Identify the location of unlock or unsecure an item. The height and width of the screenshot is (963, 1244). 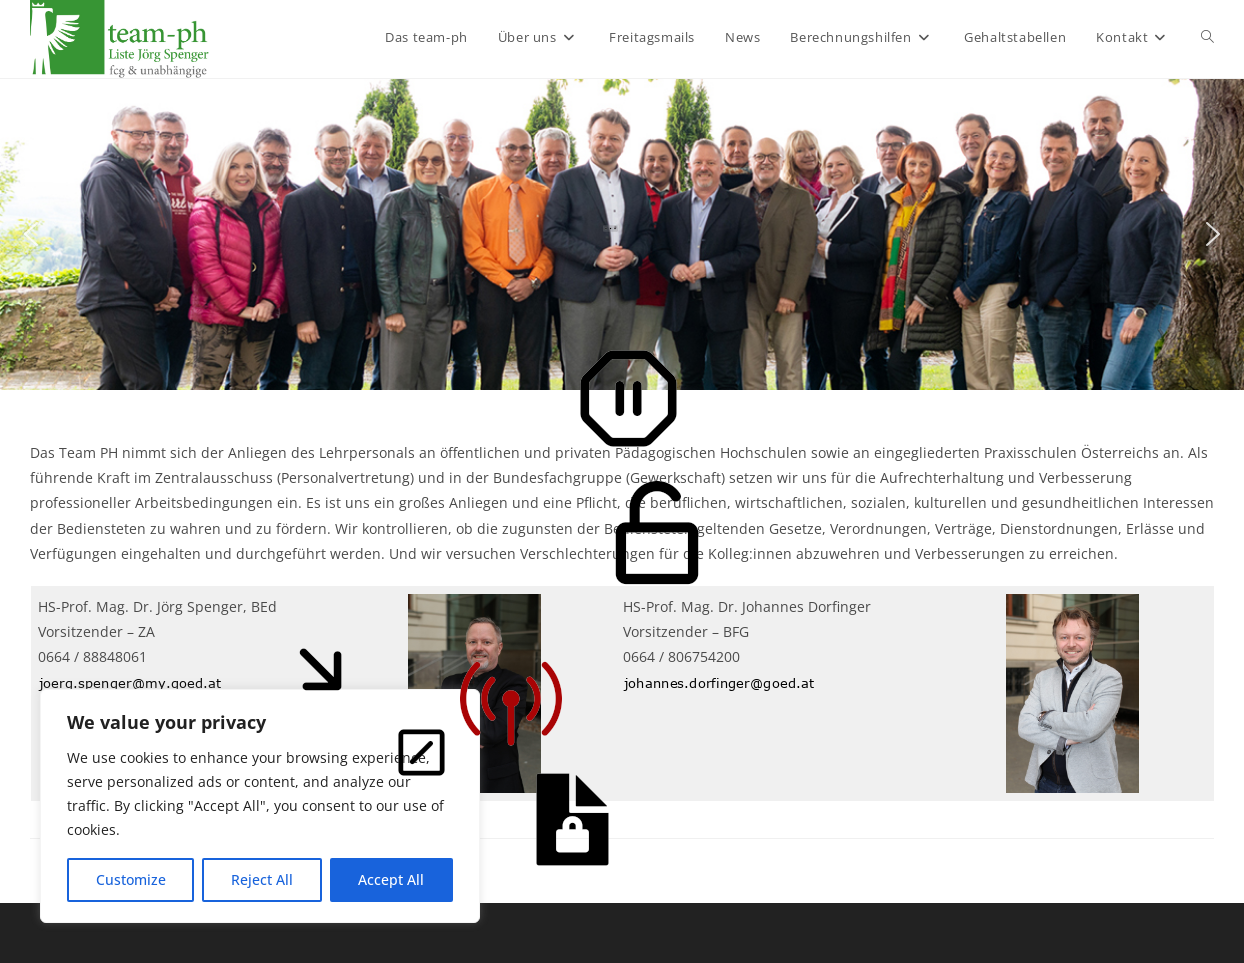
(657, 536).